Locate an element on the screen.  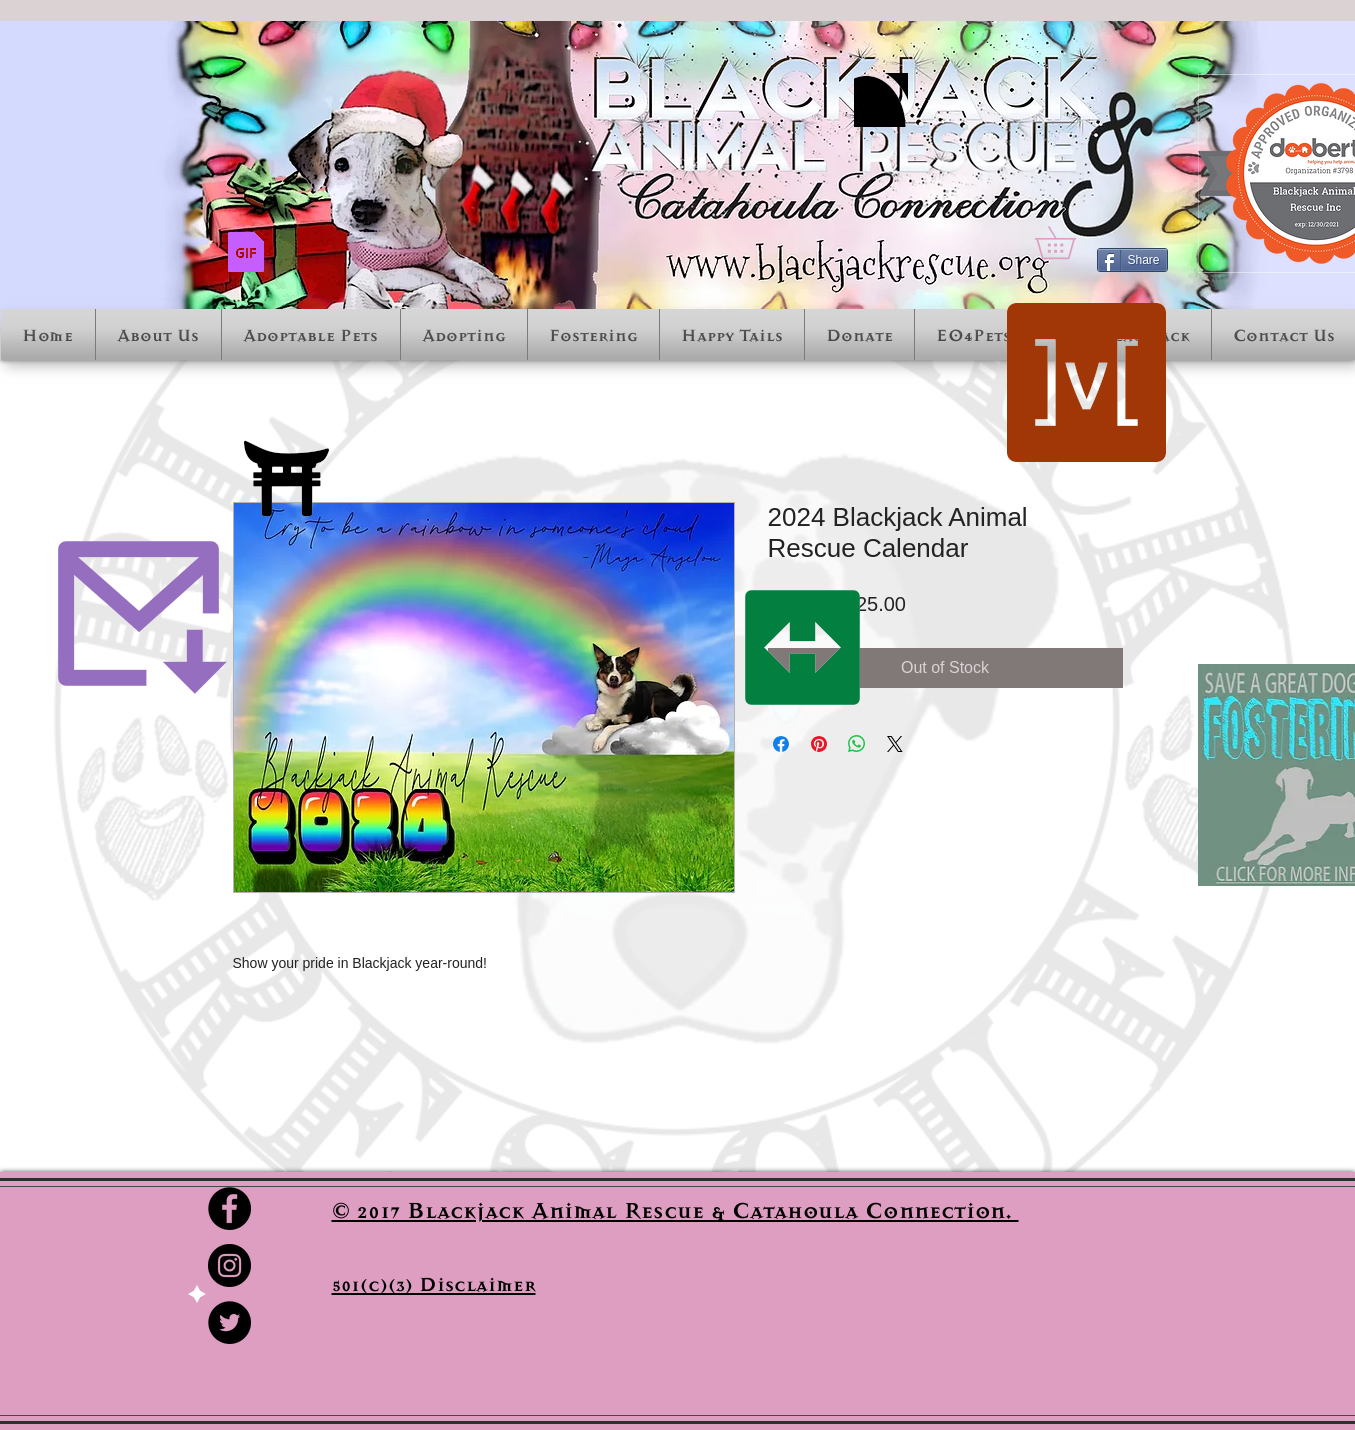
download email or message is located at coordinates (138, 613).